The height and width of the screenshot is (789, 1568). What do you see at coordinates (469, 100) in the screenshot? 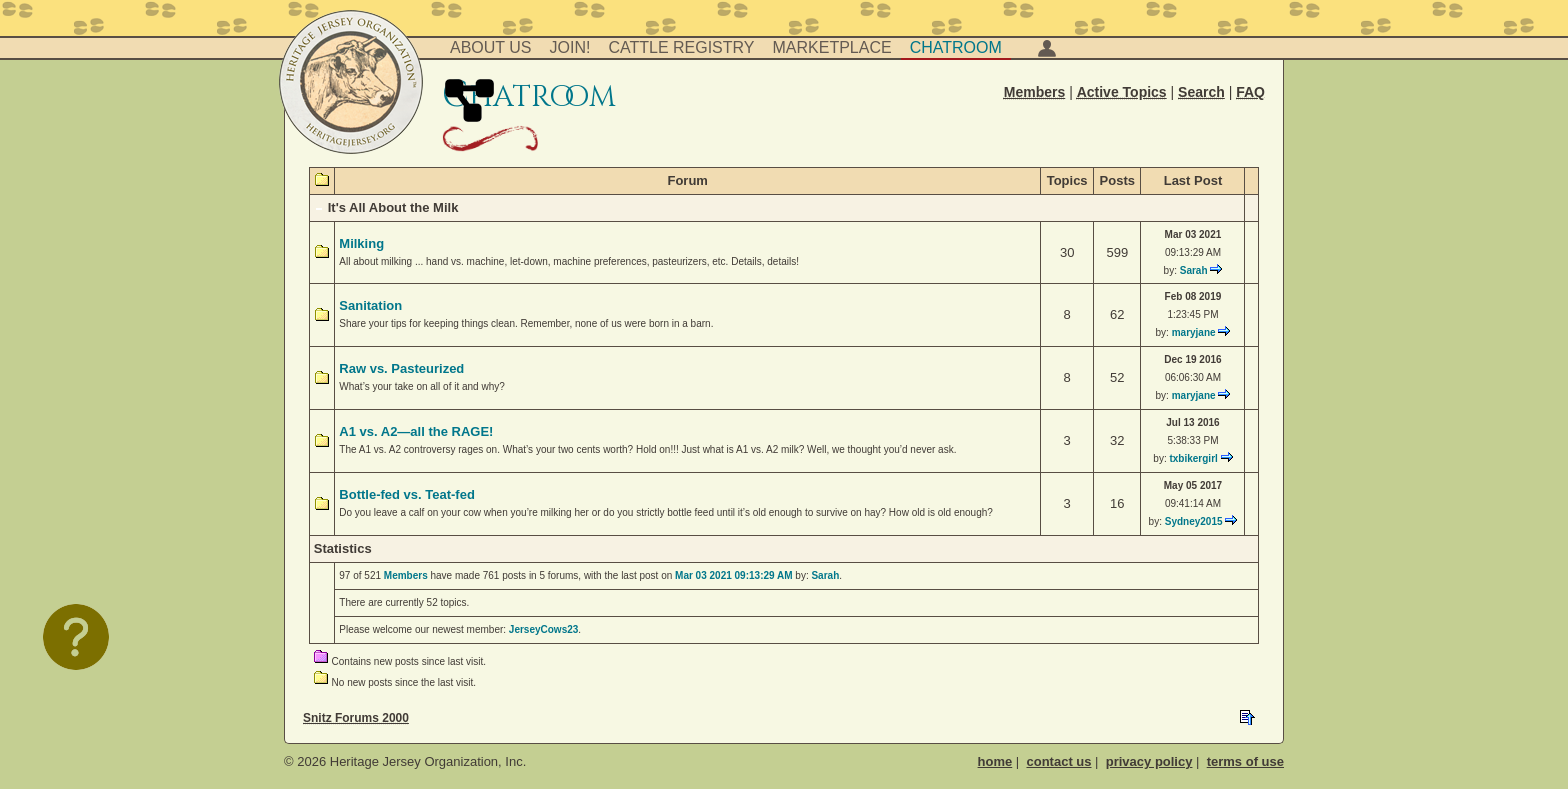
I see `view project workflow or diagram` at bounding box center [469, 100].